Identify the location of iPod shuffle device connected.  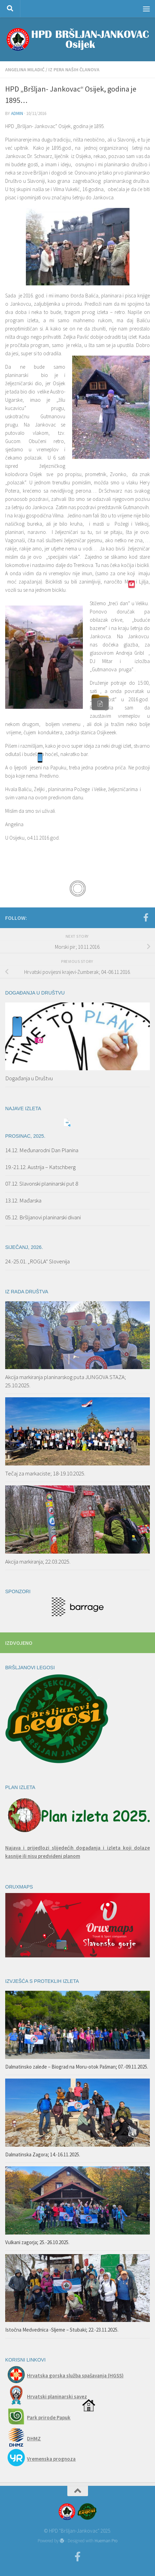
(39, 1039).